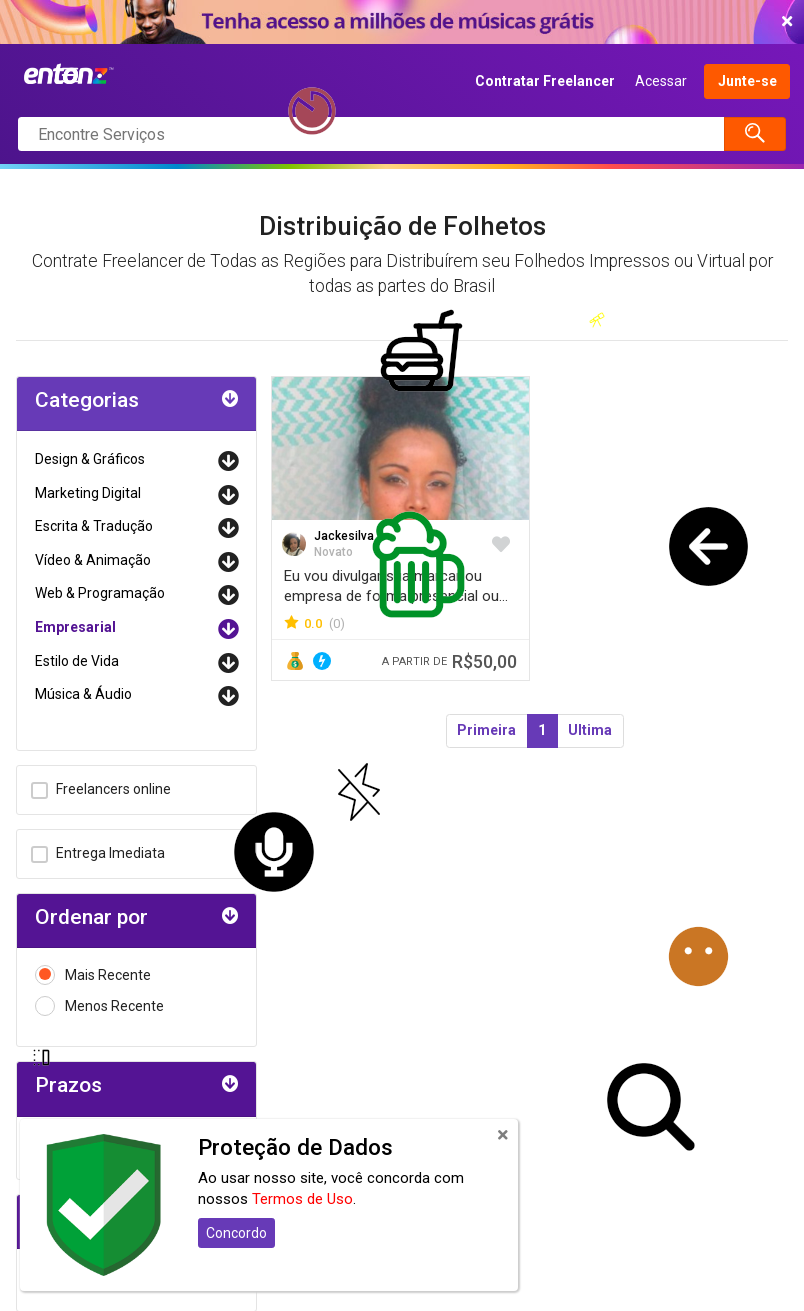 This screenshot has width=804, height=1311. What do you see at coordinates (359, 792) in the screenshot?
I see `disable flash or lightning mode` at bounding box center [359, 792].